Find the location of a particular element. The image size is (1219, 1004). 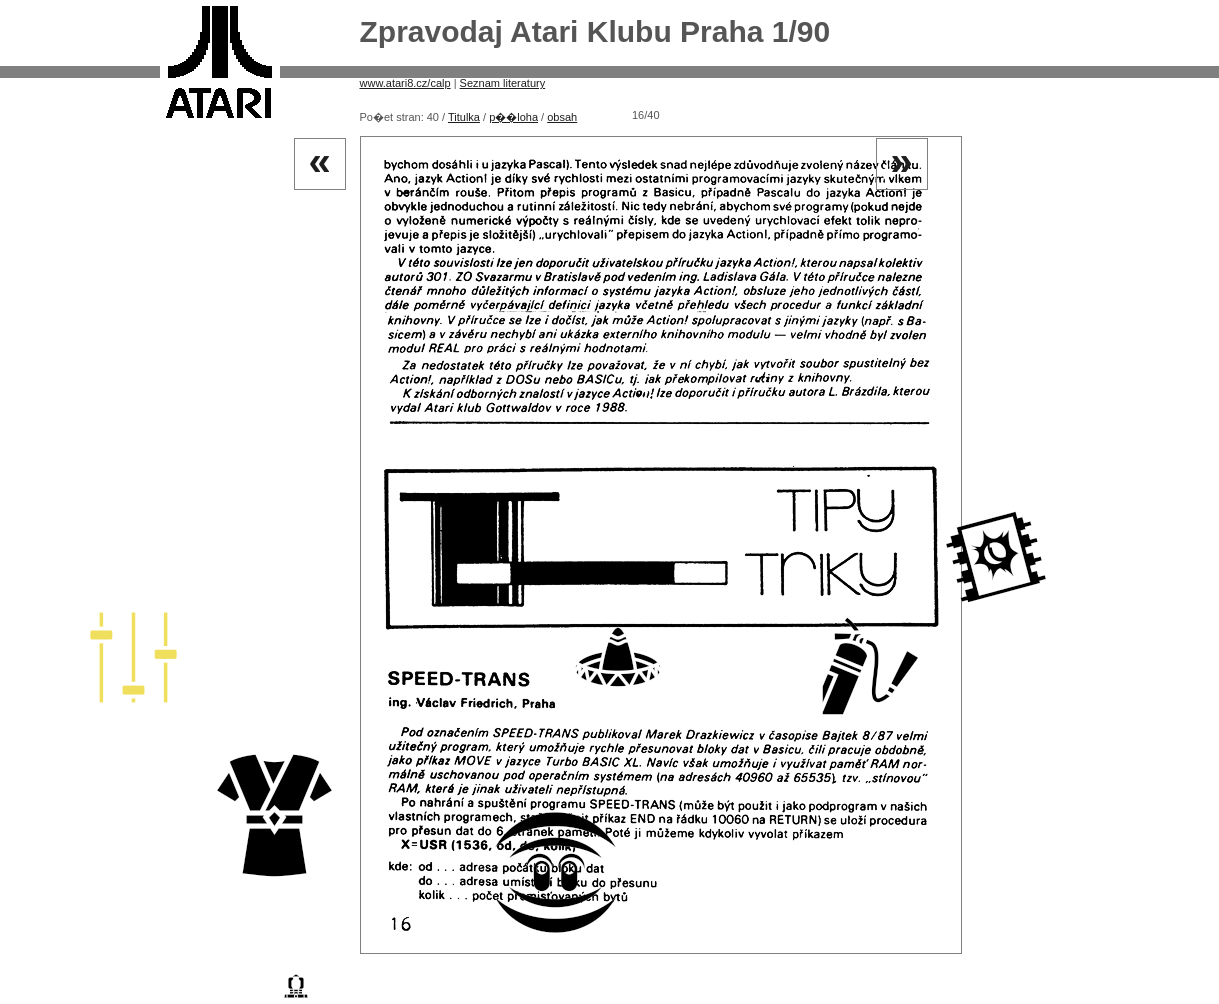

access fire safety equipment or information is located at coordinates (872, 665).